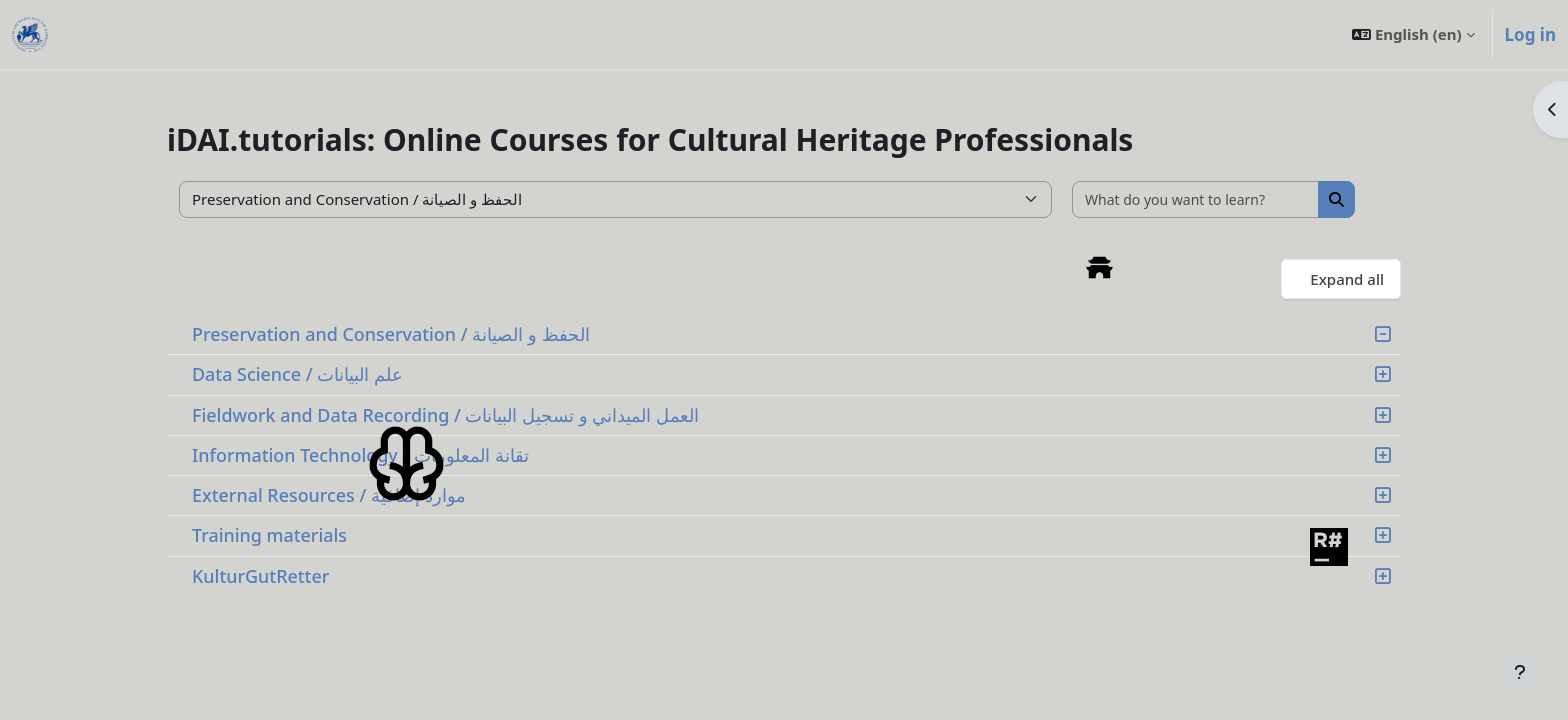  What do you see at coordinates (1099, 267) in the screenshot?
I see `access historical landmarks or monuments` at bounding box center [1099, 267].